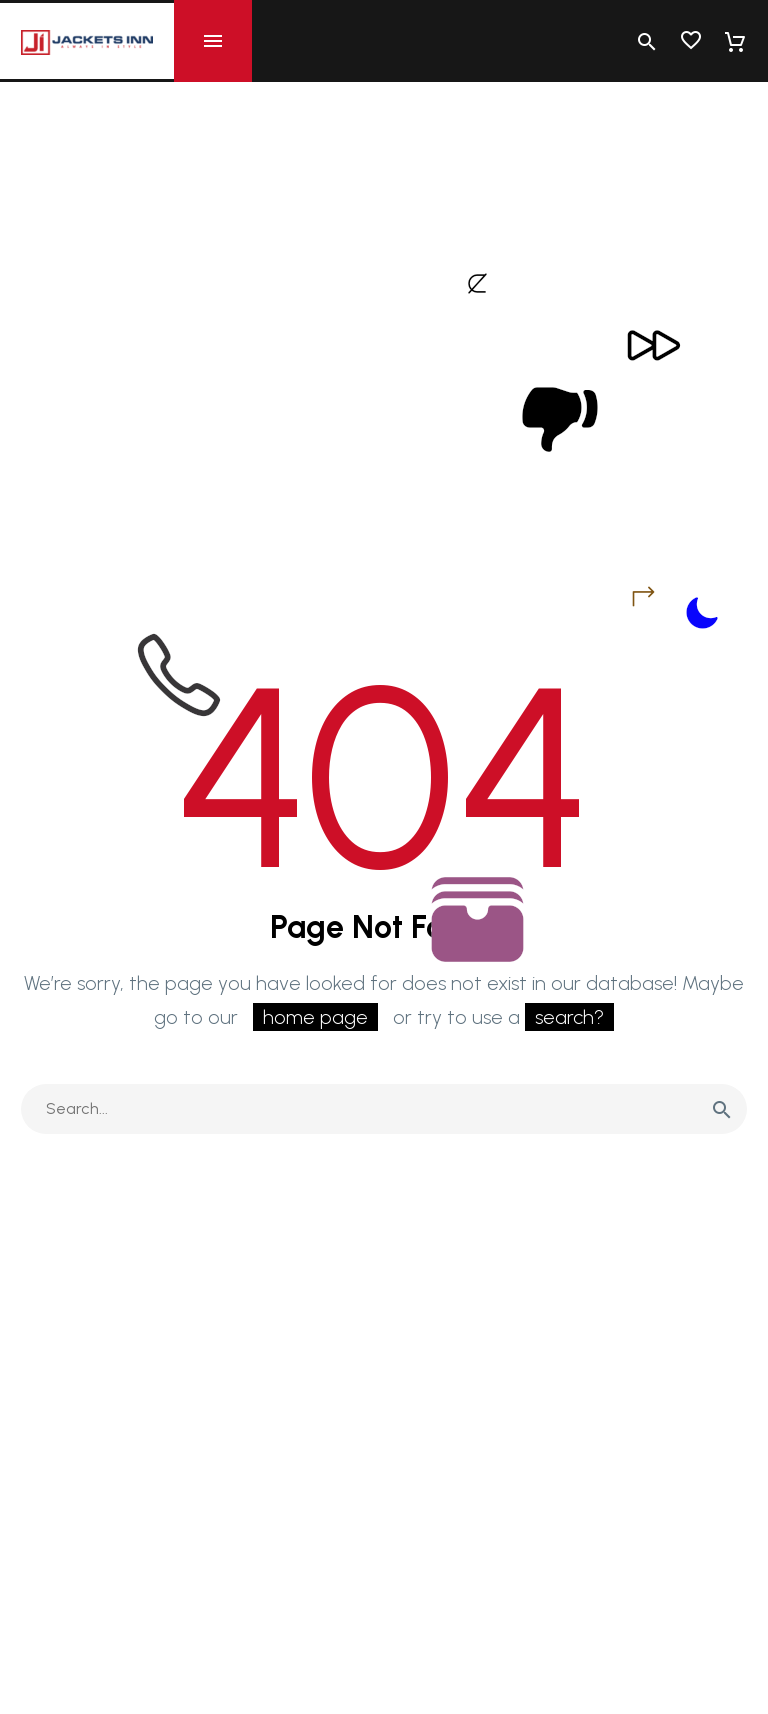 This screenshot has width=768, height=1714. Describe the element at coordinates (652, 343) in the screenshot. I see `skip forward in media playback` at that location.